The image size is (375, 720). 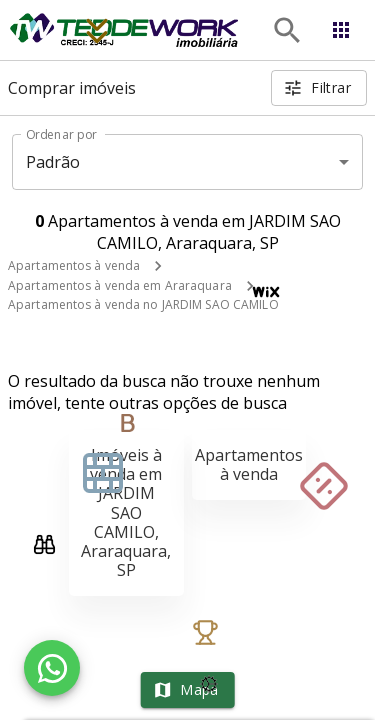 I want to click on view achievements or awards, so click(x=205, y=632).